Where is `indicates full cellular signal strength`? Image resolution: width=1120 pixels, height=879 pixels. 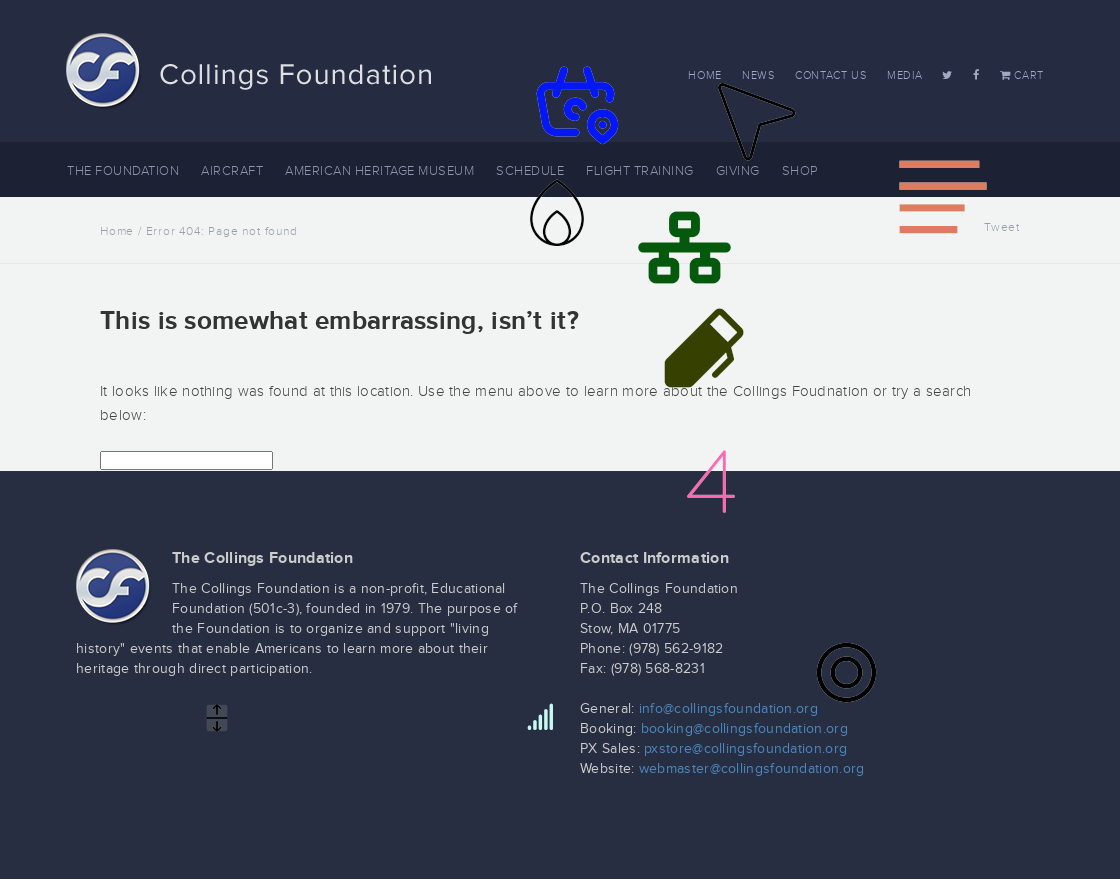 indicates full cellular signal strength is located at coordinates (541, 718).